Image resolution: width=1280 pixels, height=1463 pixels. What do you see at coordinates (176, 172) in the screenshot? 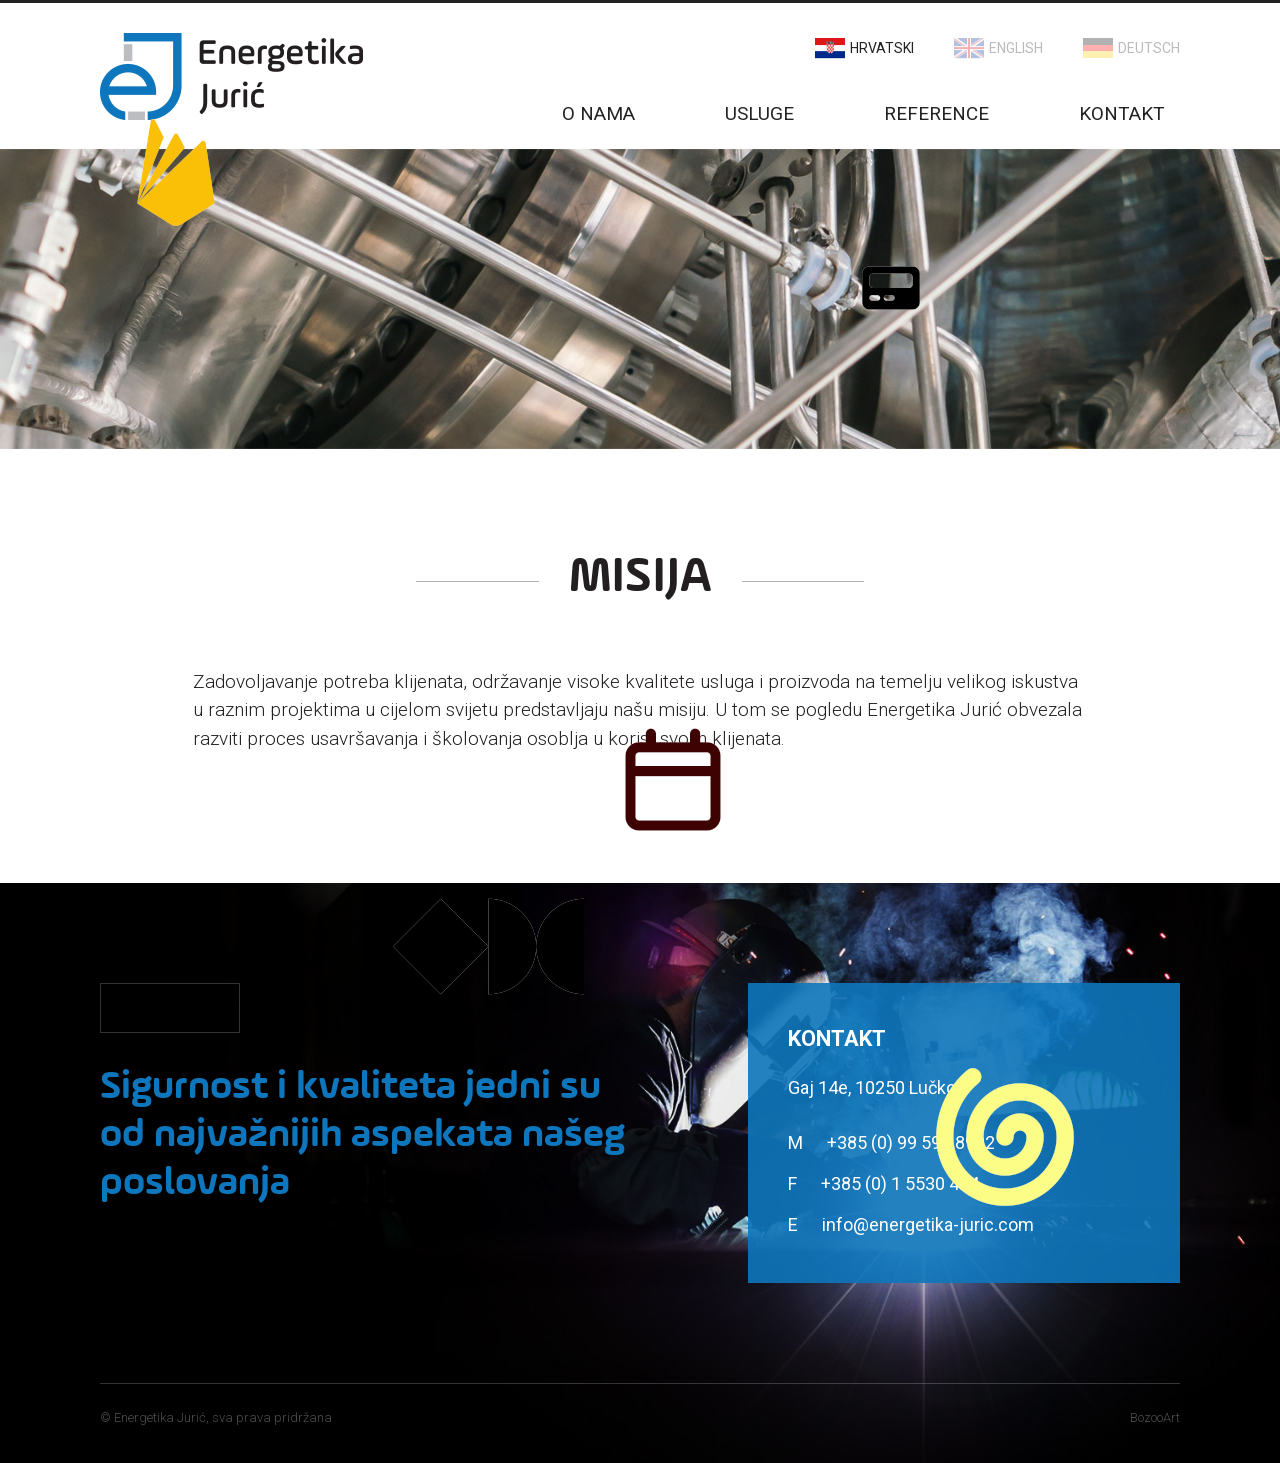
I see `Firebase platform logo` at bounding box center [176, 172].